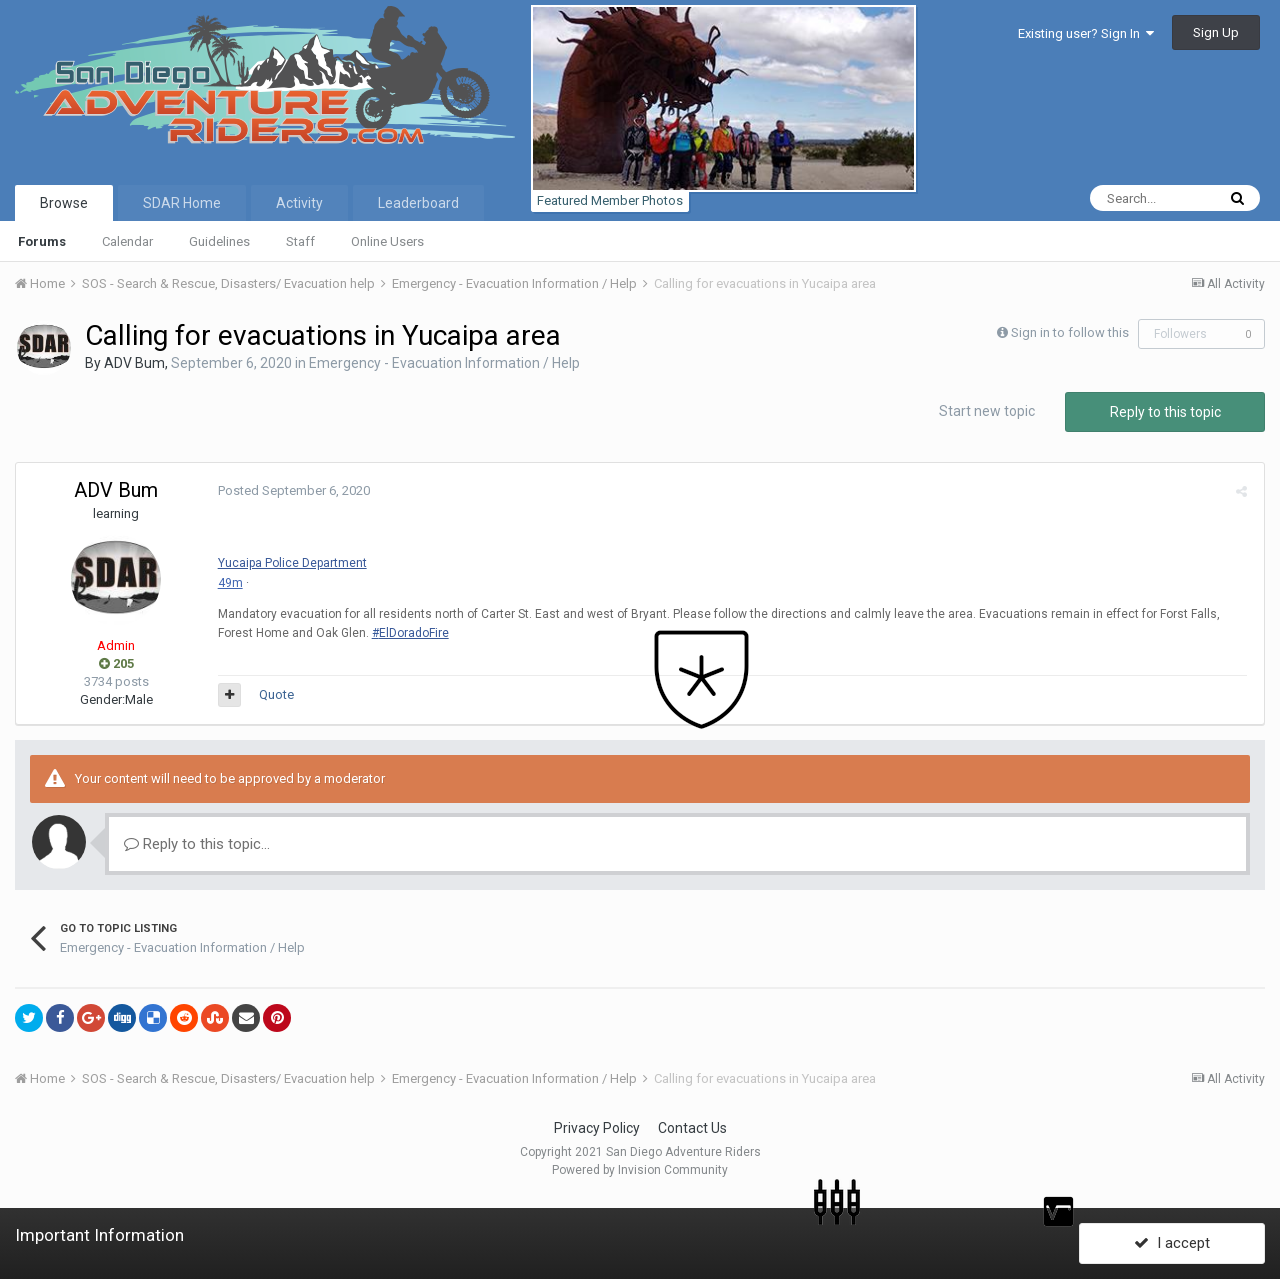  Describe the element at coordinates (837, 1202) in the screenshot. I see `configure audio/video input settings` at that location.